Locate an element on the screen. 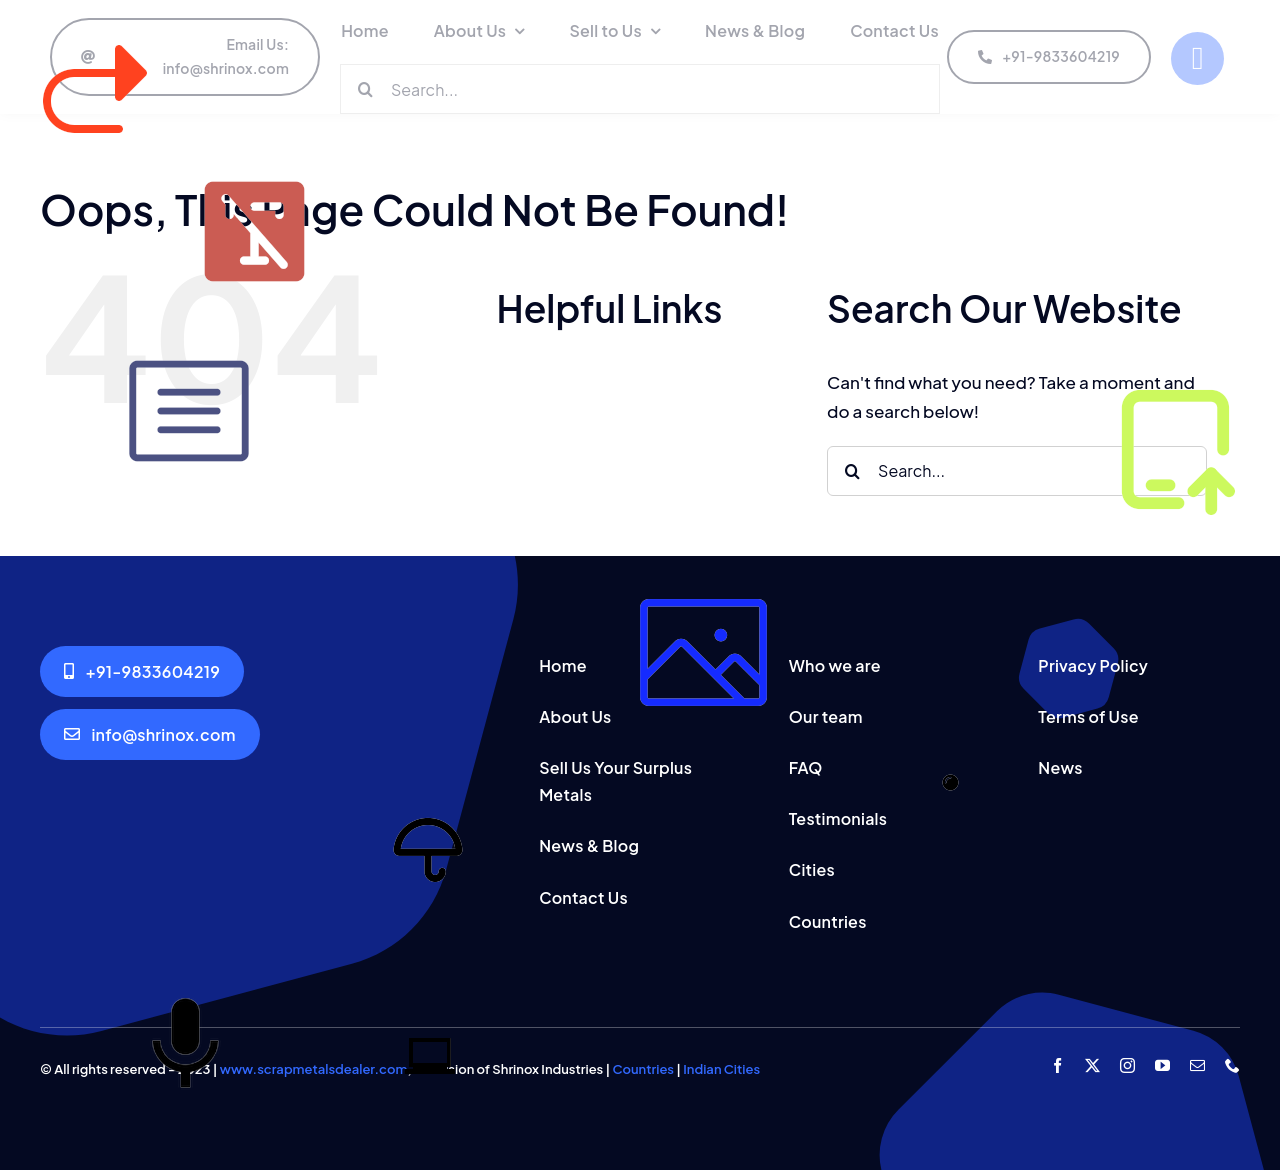  apply inner shadow effect to top-left corner is located at coordinates (950, 782).